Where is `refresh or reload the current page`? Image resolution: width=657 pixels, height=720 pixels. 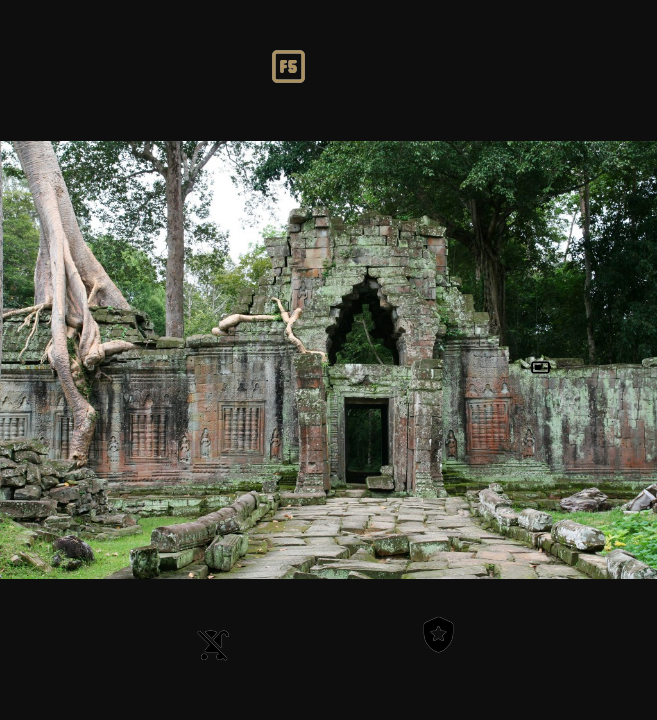
refresh or reload the current page is located at coordinates (288, 66).